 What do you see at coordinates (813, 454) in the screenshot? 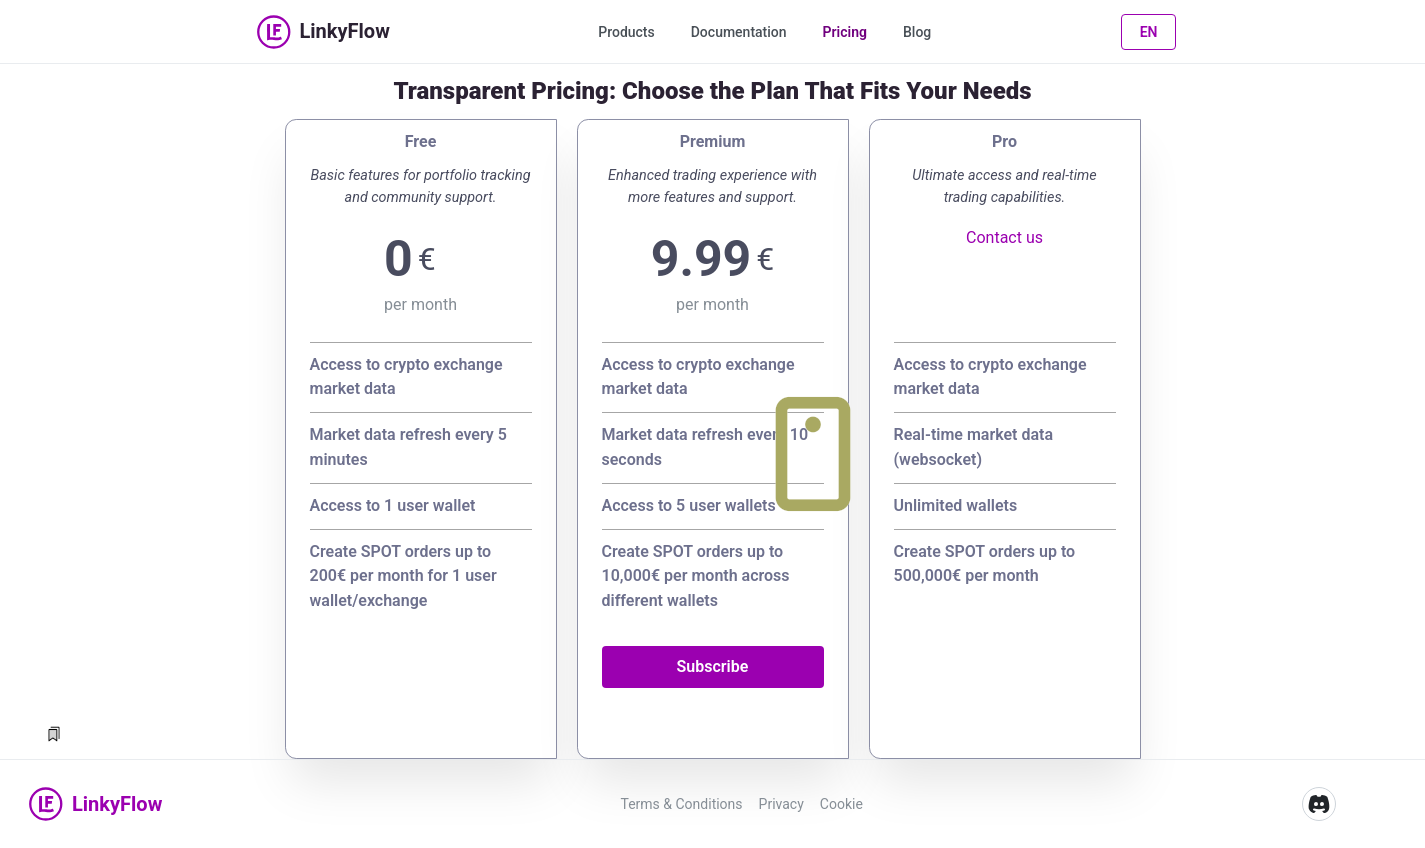
I see `access device camera through mobile app` at bounding box center [813, 454].